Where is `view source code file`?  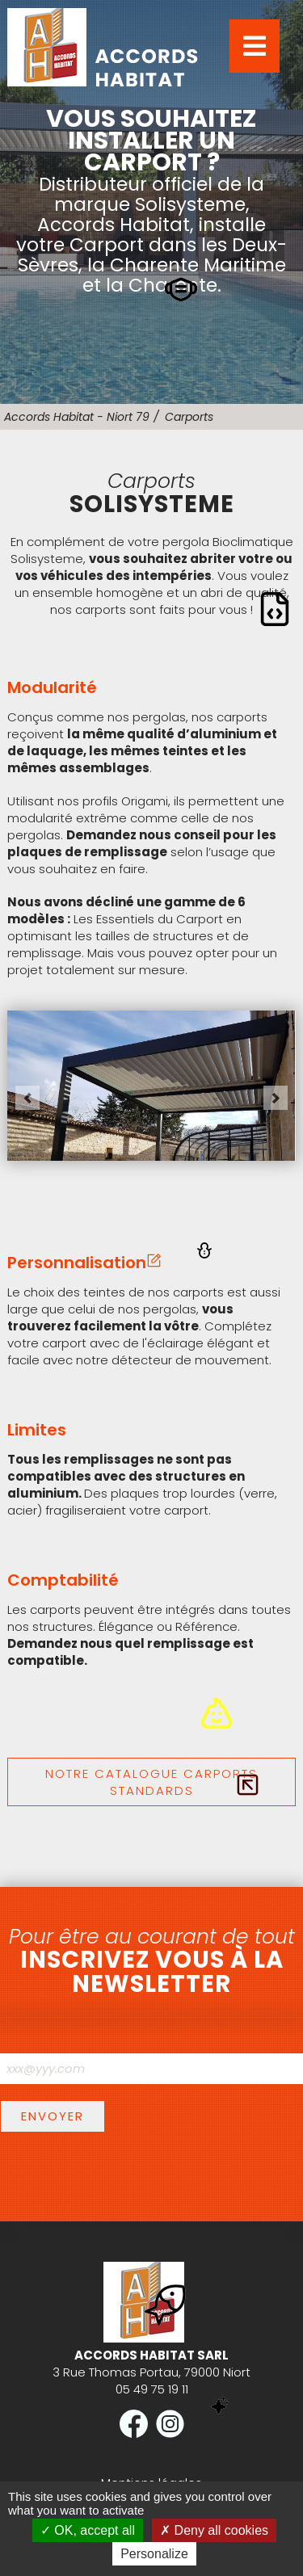 view source code file is located at coordinates (275, 609).